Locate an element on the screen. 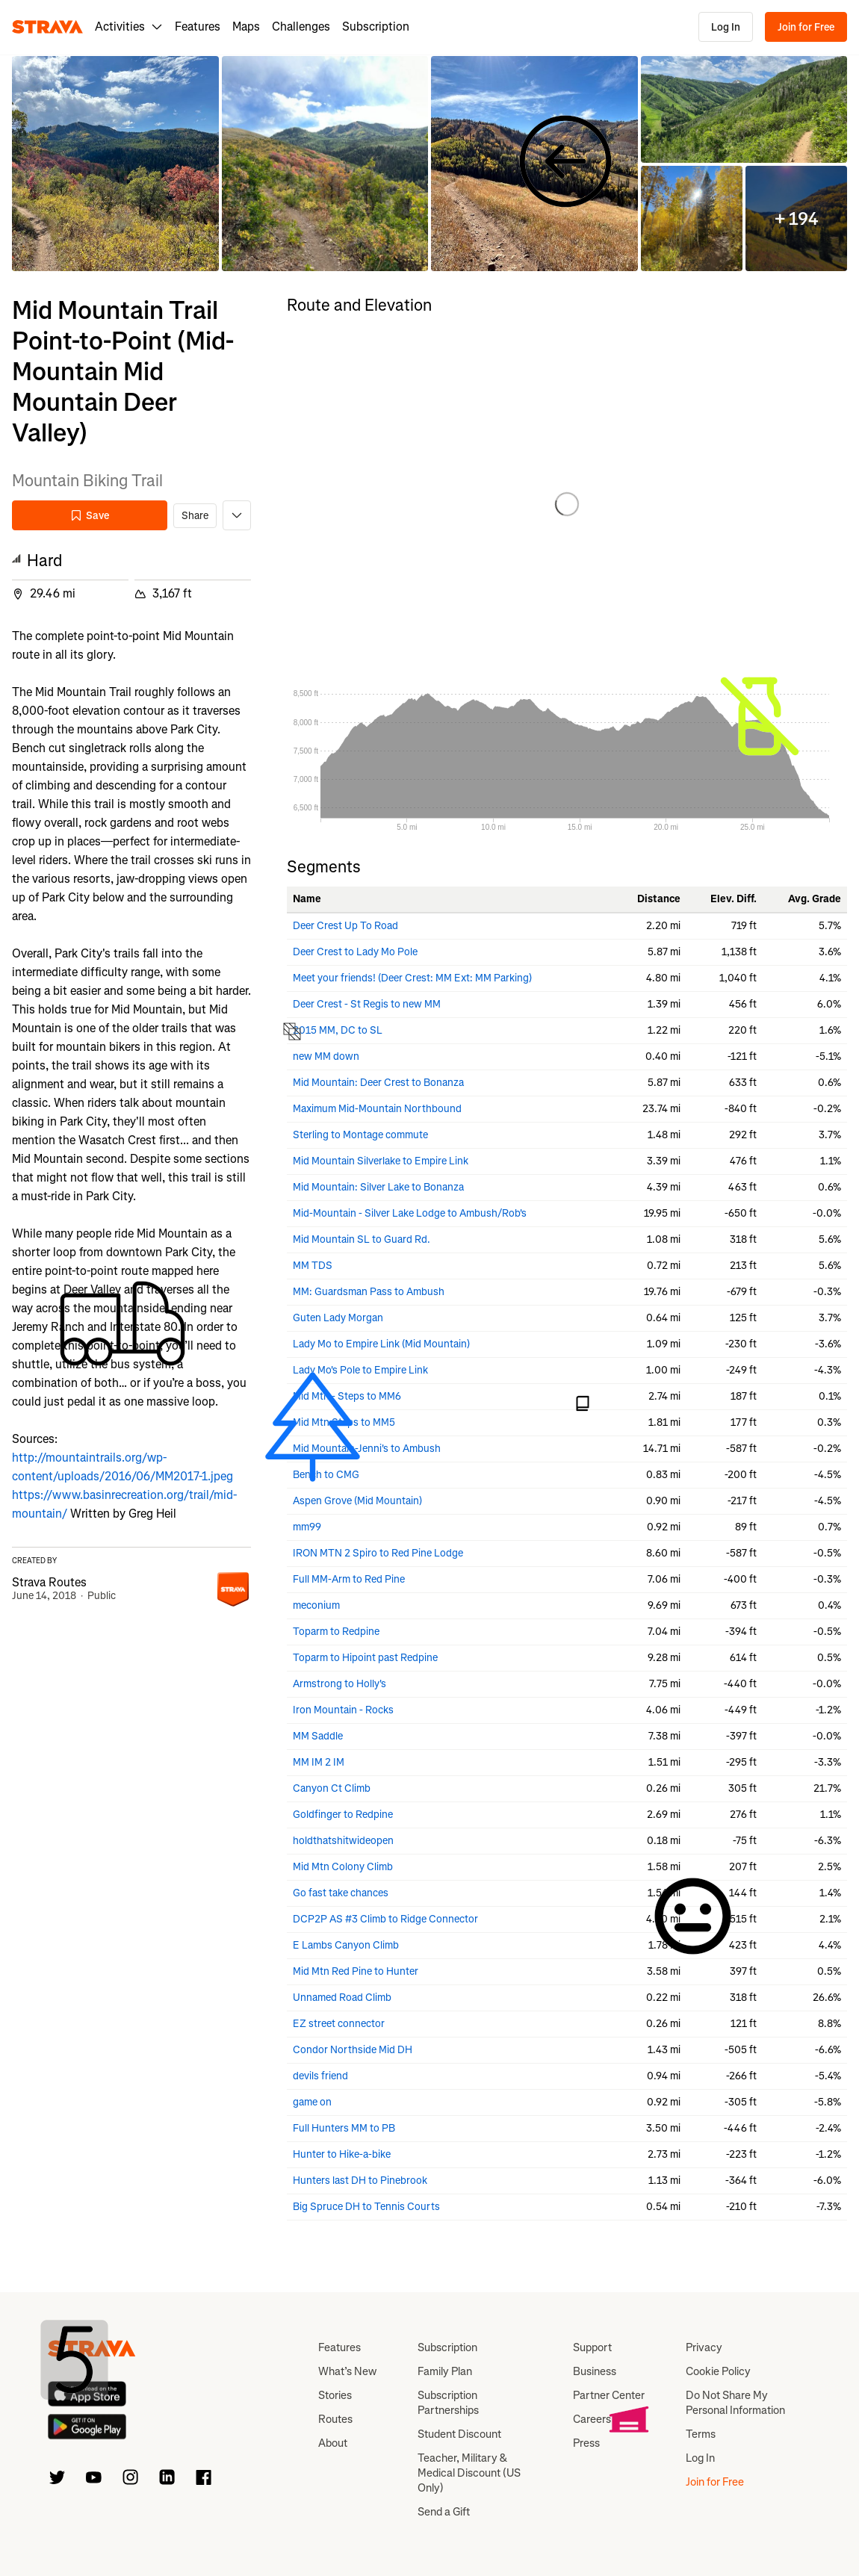  rate your experience as neutral is located at coordinates (692, 1916).